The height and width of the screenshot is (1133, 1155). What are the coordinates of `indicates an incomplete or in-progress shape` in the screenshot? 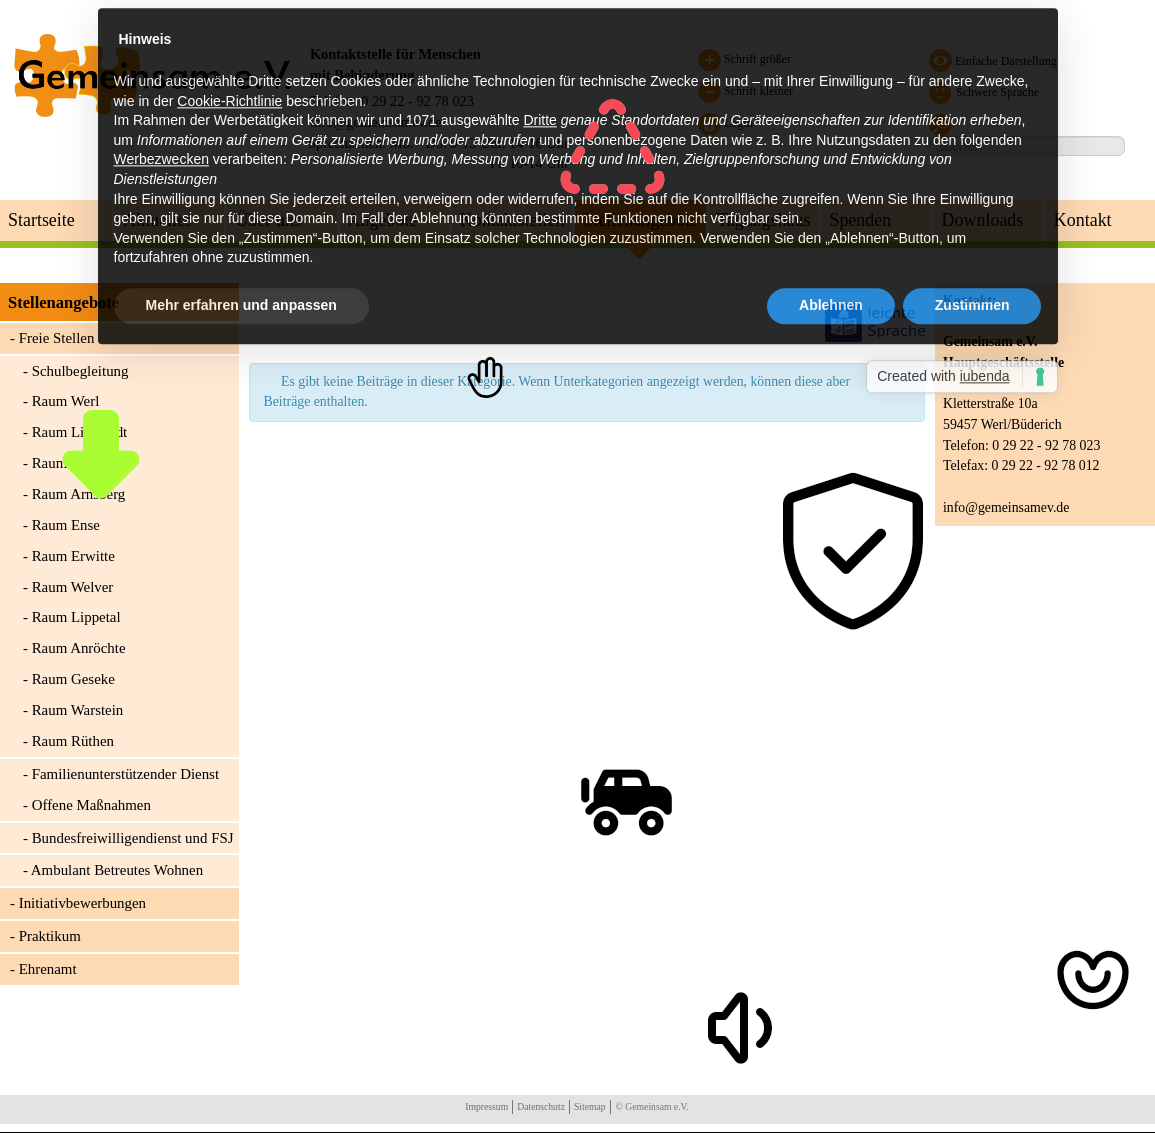 It's located at (612, 146).